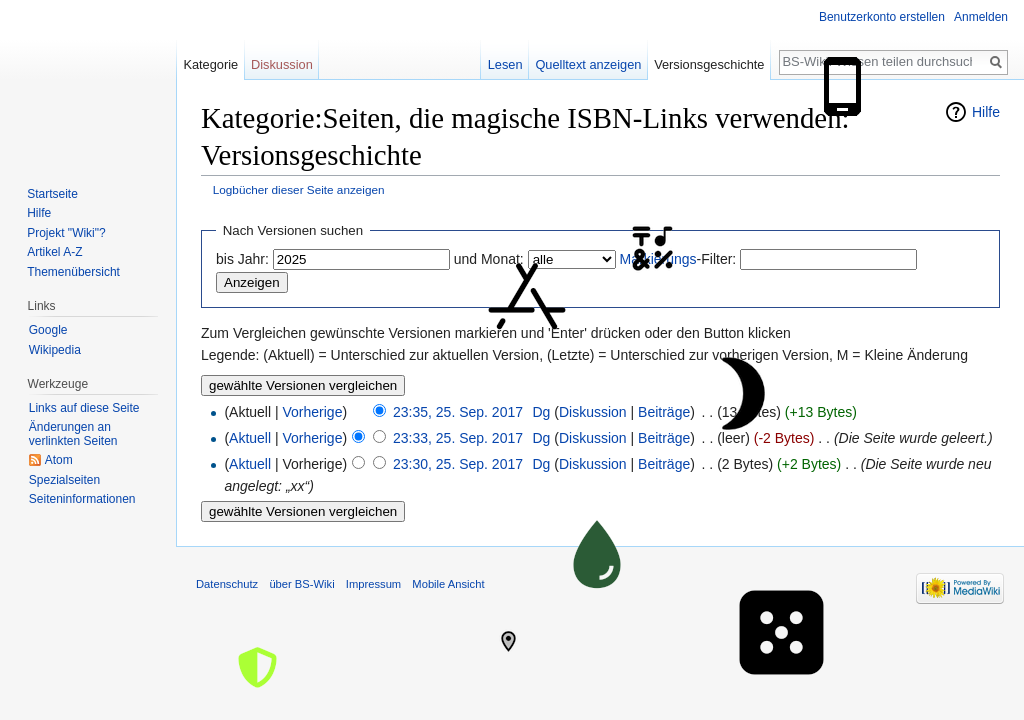 The width and height of the screenshot is (1024, 720). Describe the element at coordinates (508, 641) in the screenshot. I see `view current location on map` at that location.